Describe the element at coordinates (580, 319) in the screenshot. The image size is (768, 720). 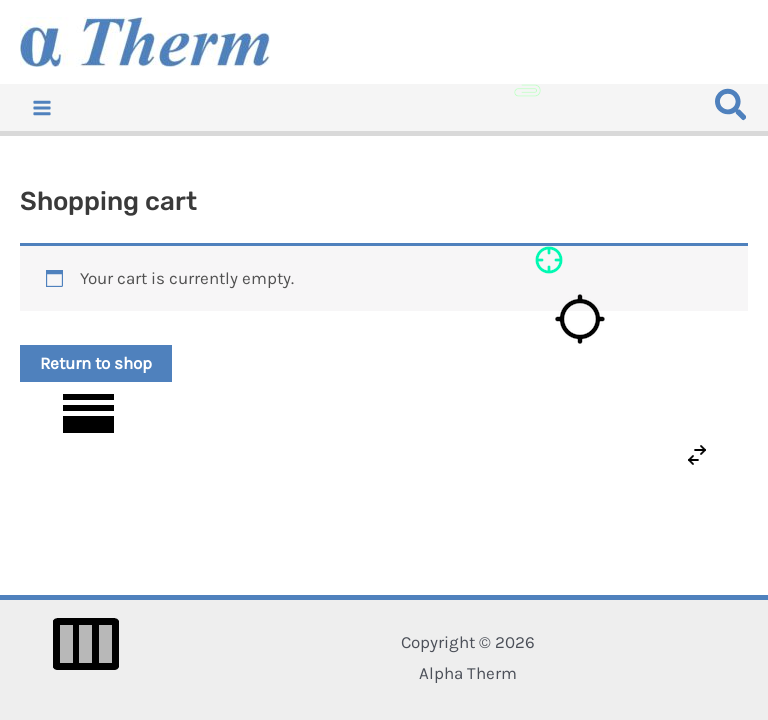
I see `searching for current location` at that location.